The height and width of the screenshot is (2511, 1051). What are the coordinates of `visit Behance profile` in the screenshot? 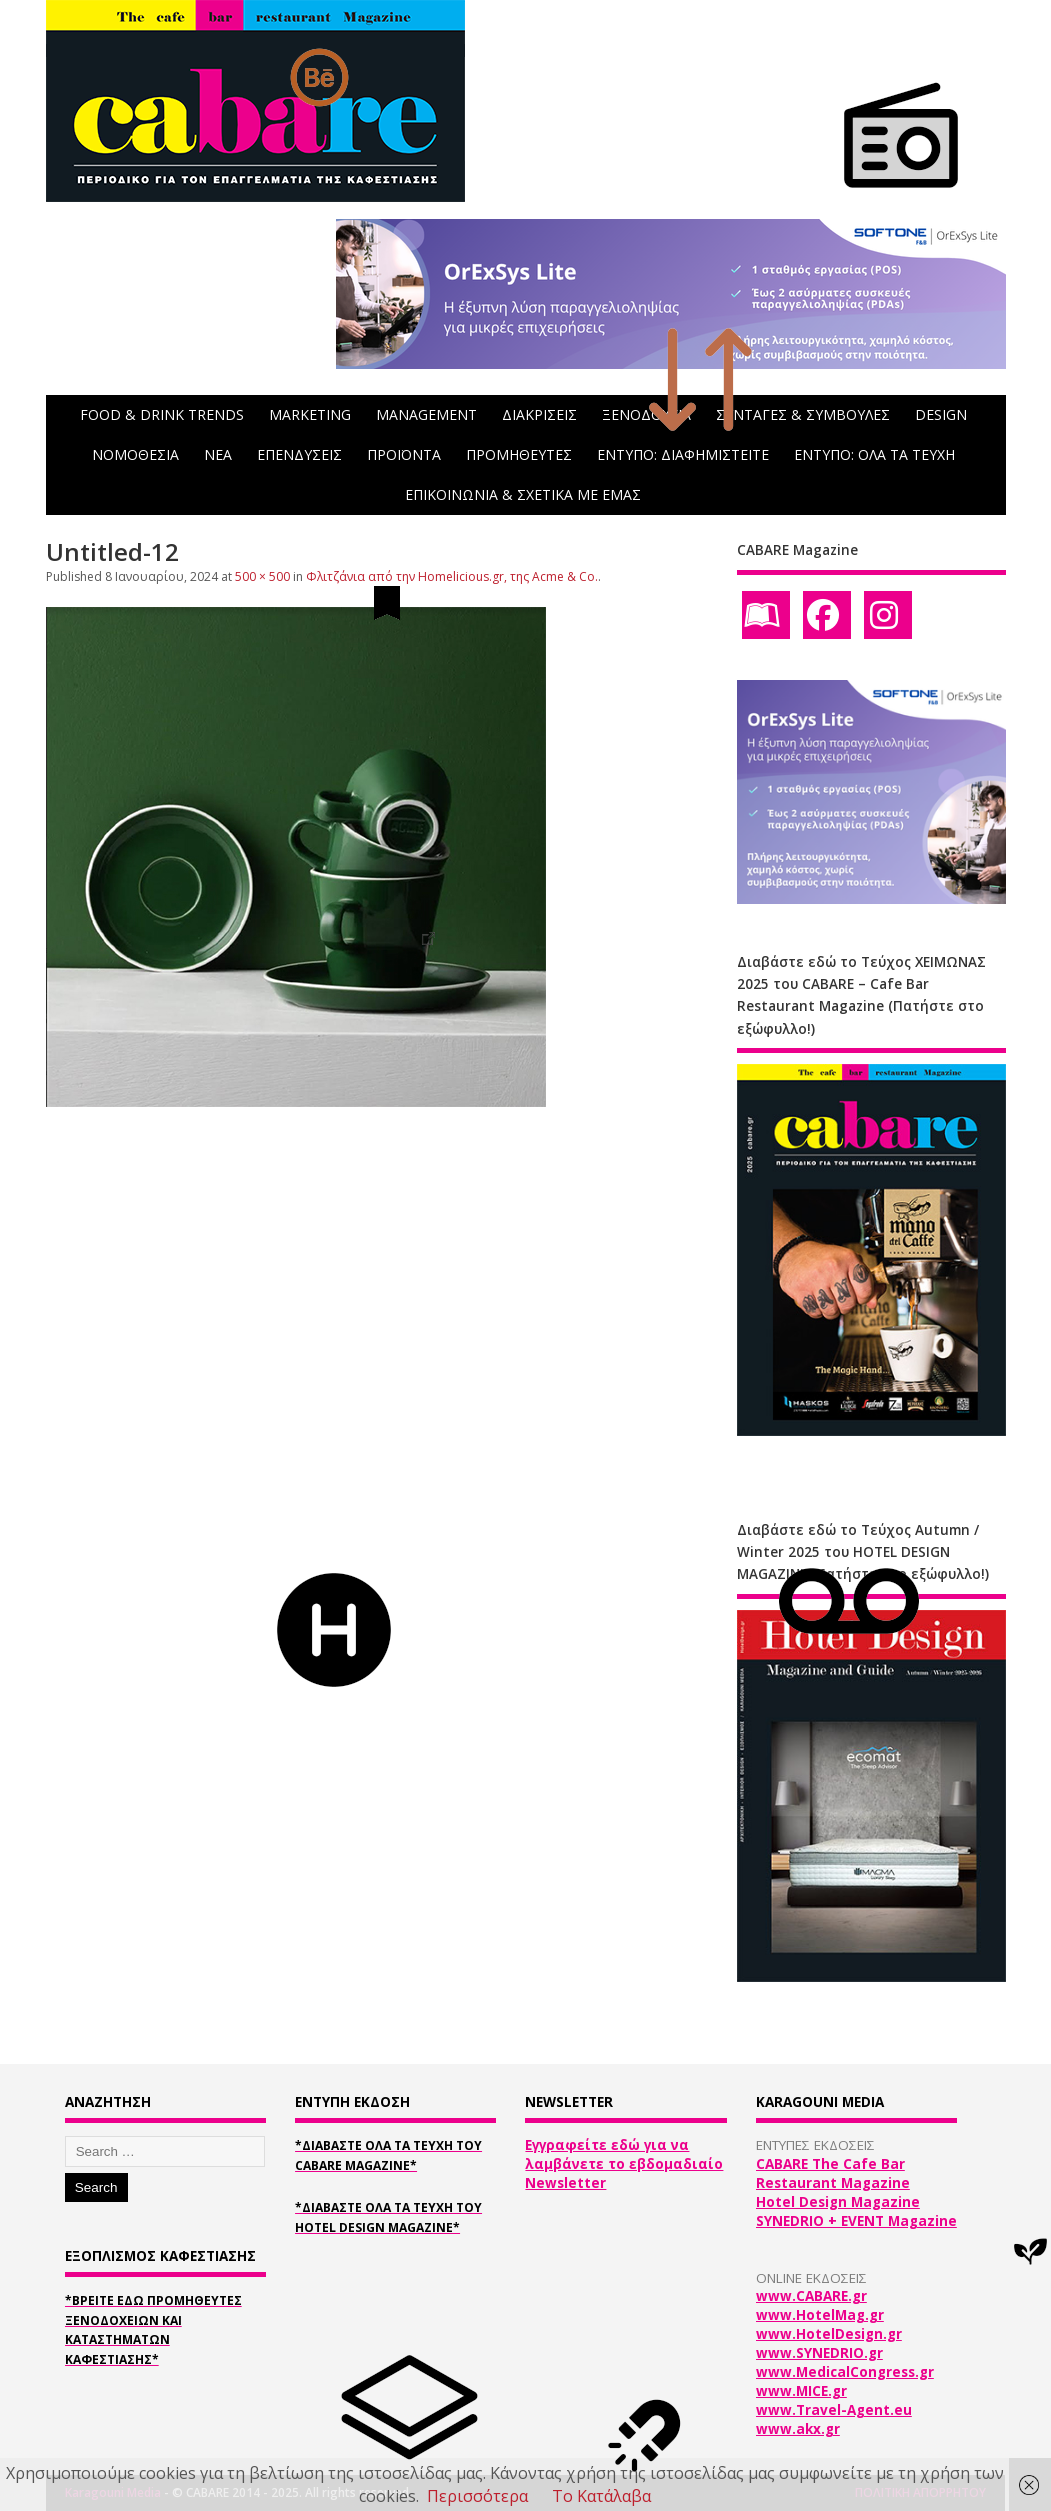 It's located at (319, 77).